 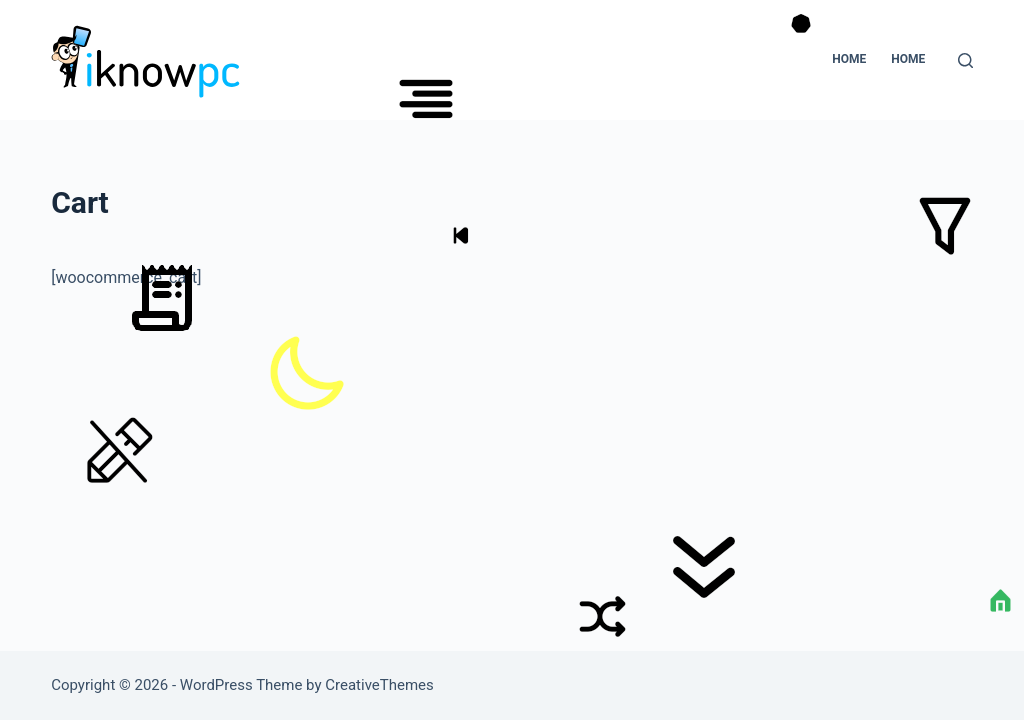 What do you see at coordinates (307, 373) in the screenshot?
I see `enable dark mode` at bounding box center [307, 373].